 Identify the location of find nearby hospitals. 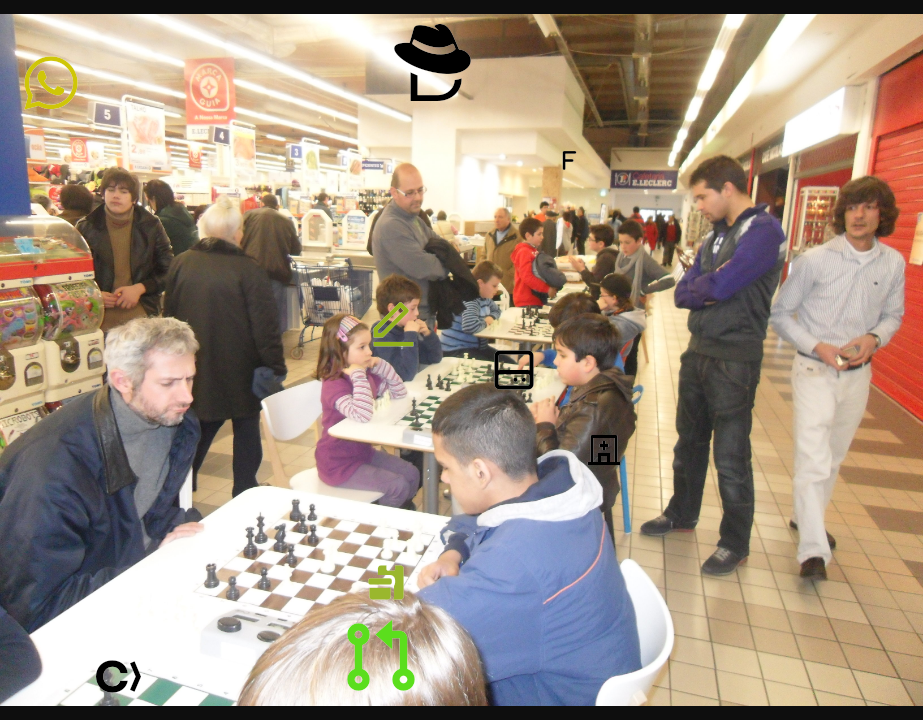
(604, 450).